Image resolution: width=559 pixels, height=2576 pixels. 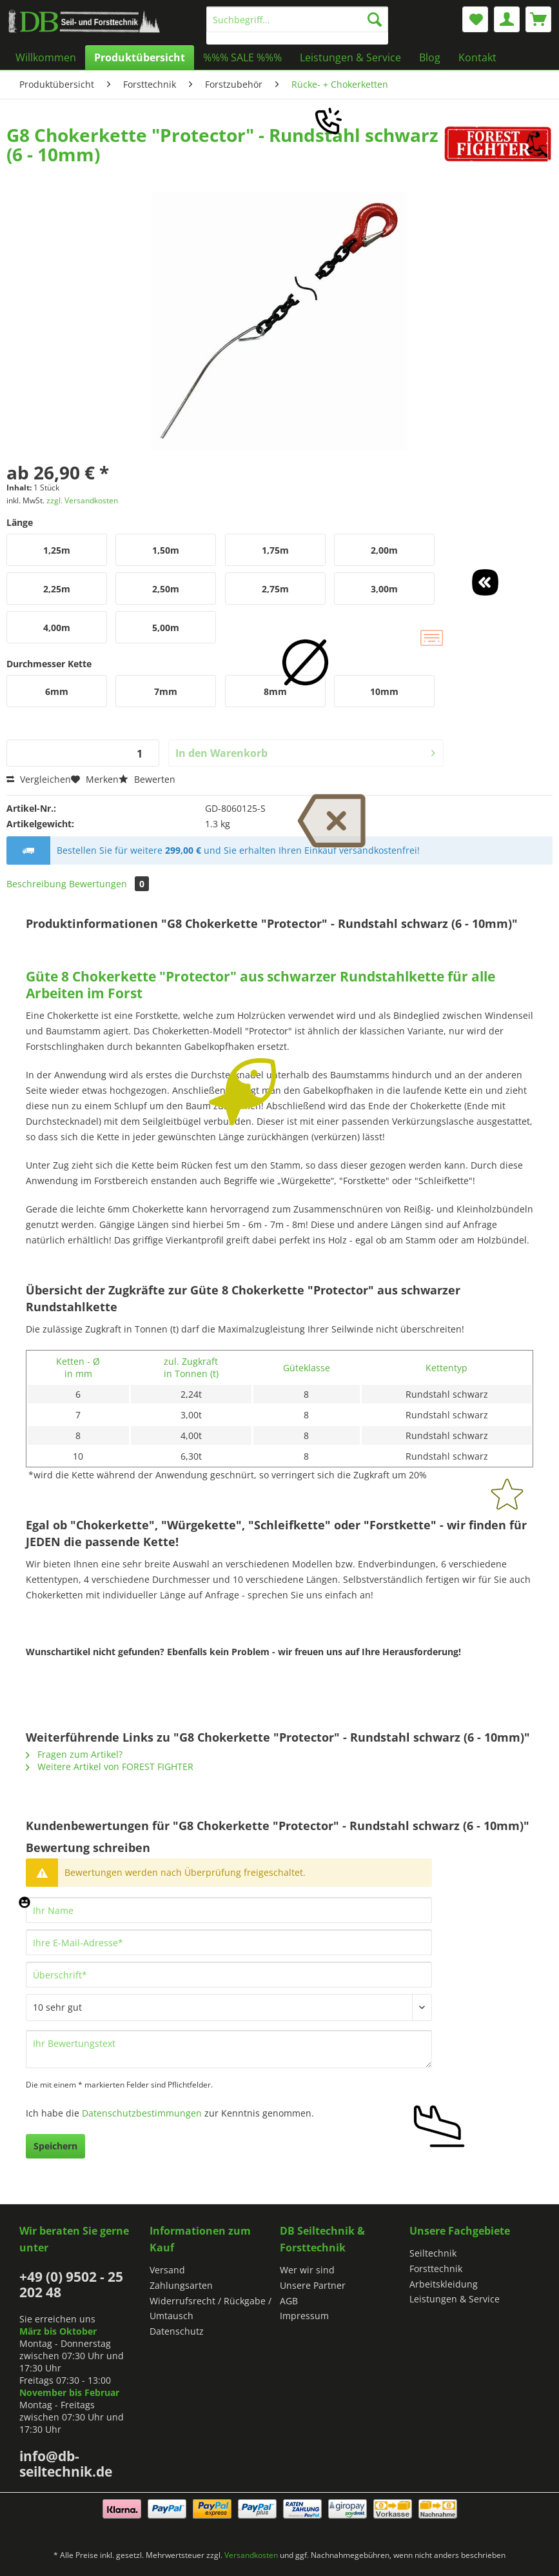 What do you see at coordinates (485, 582) in the screenshot?
I see `go back to the previous screen` at bounding box center [485, 582].